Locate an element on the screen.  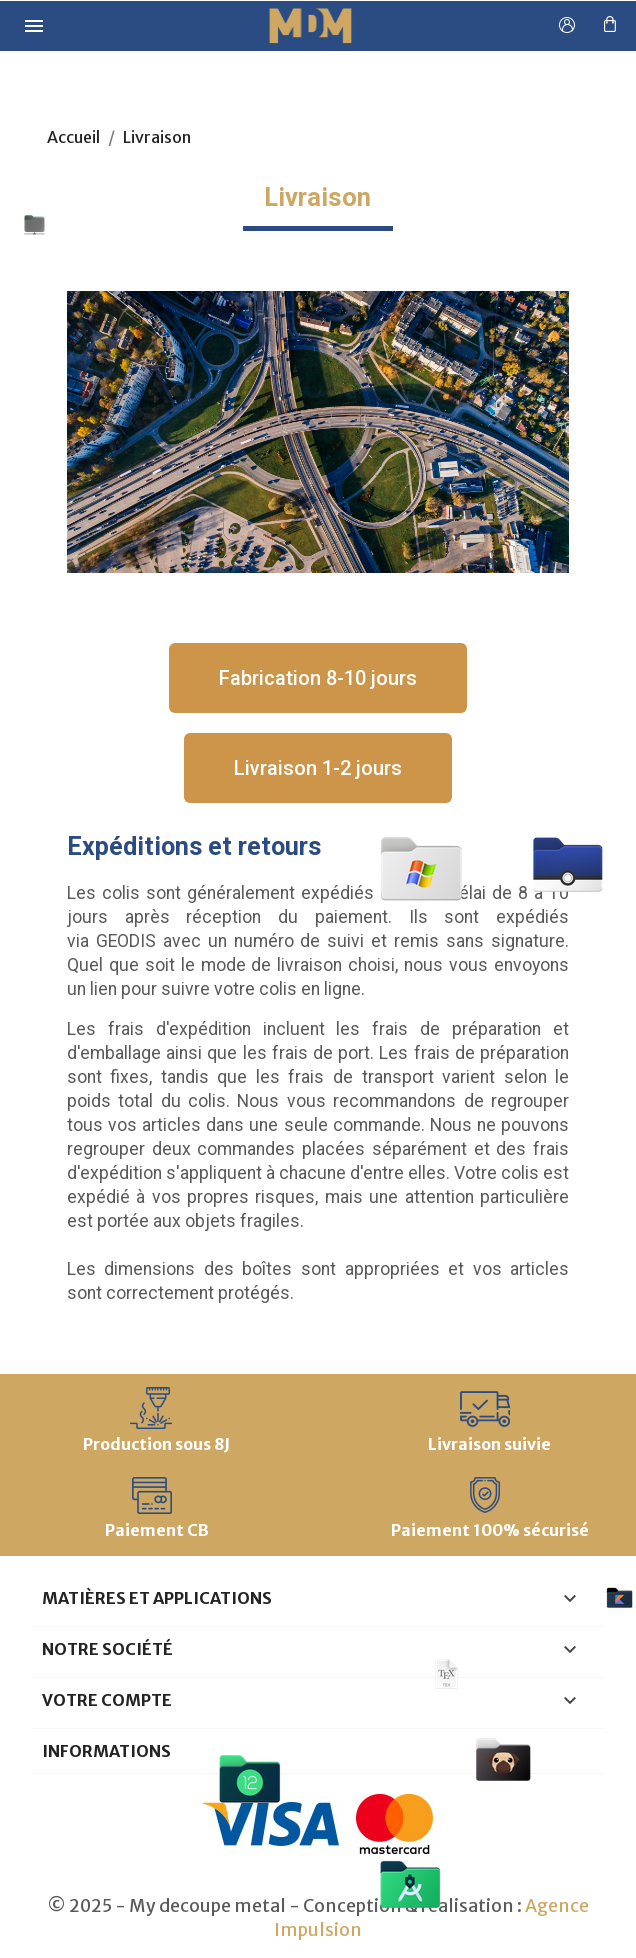
open android studio project folder is located at coordinates (410, 1886).